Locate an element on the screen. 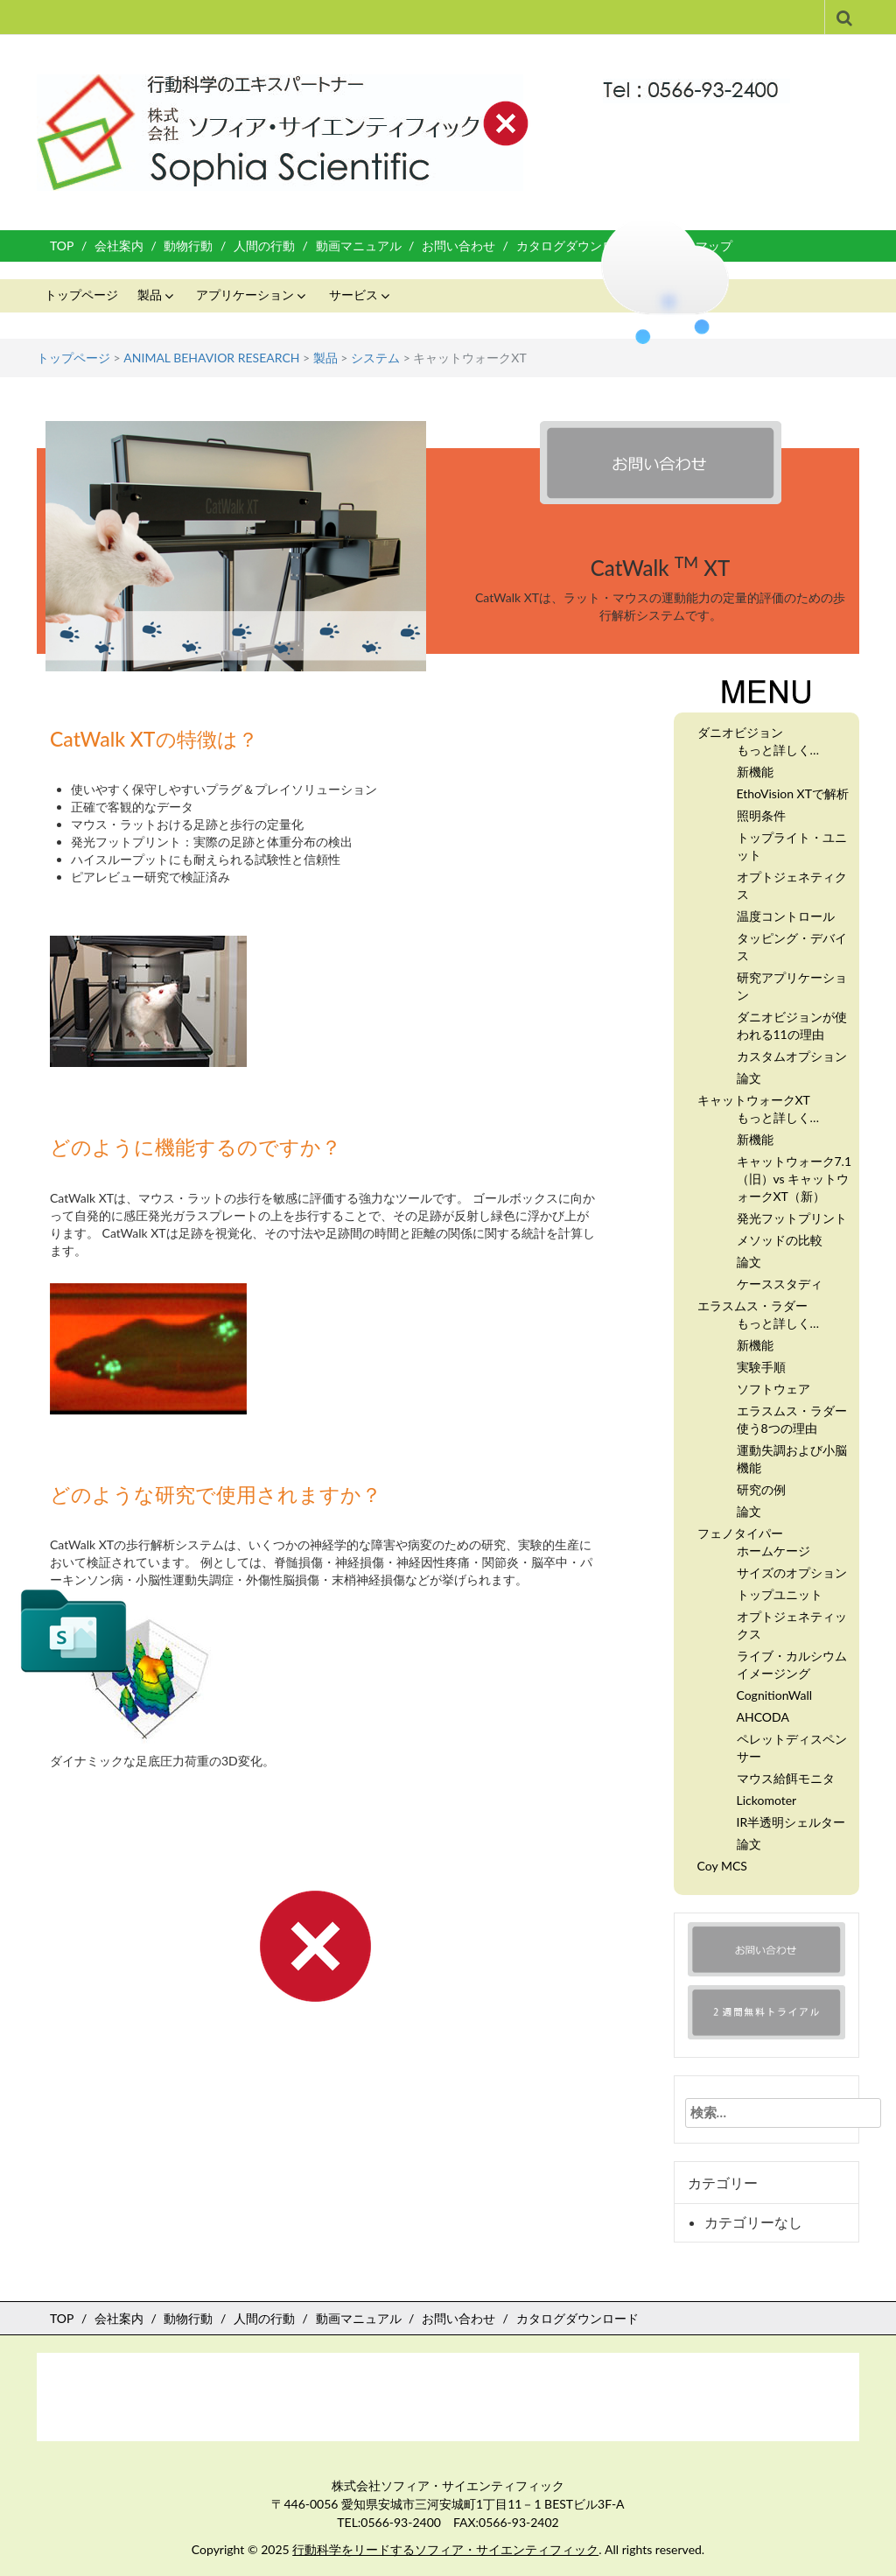 The width and height of the screenshot is (896, 2576). indicates hail weather conditions is located at coordinates (665, 280).